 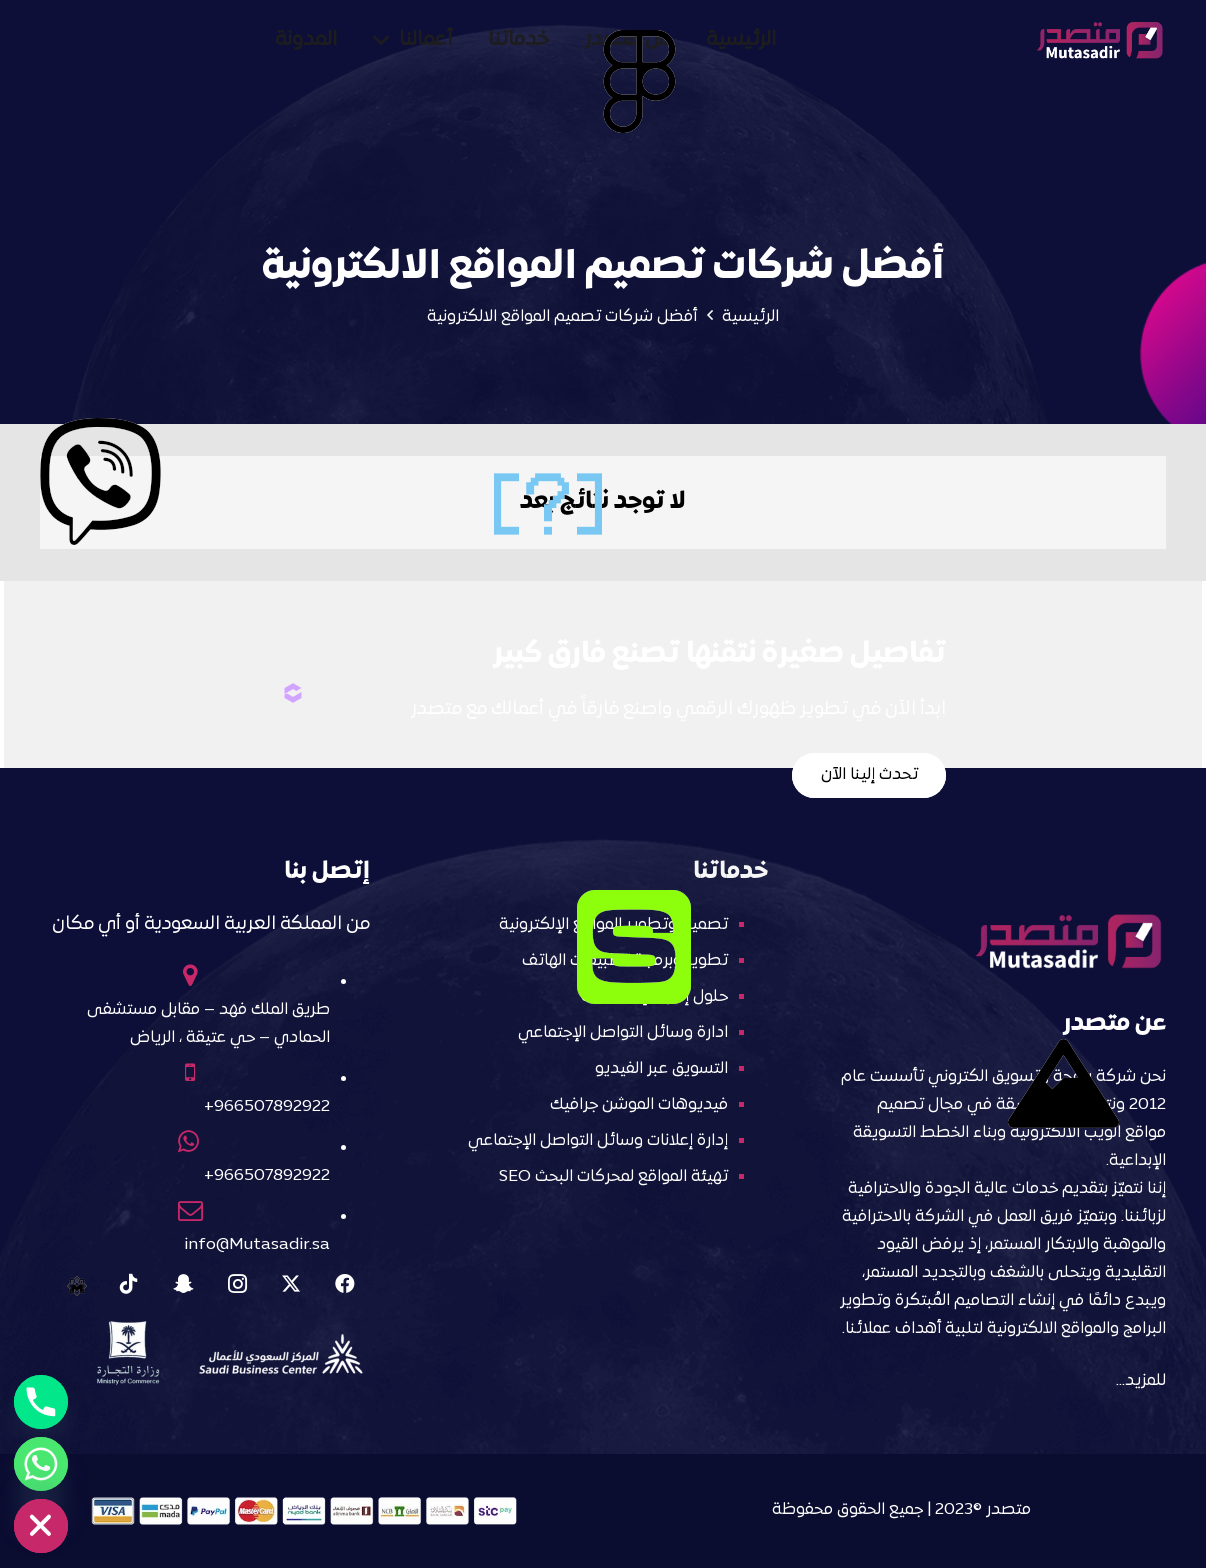 I want to click on visit the Philadelphia Inquirer website, so click(x=548, y=504).